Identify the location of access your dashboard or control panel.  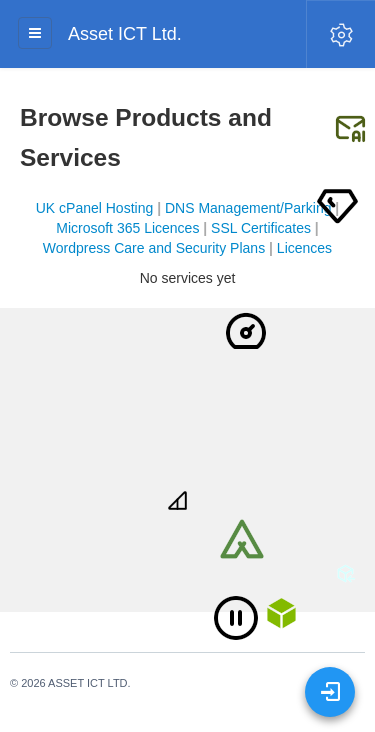
(246, 331).